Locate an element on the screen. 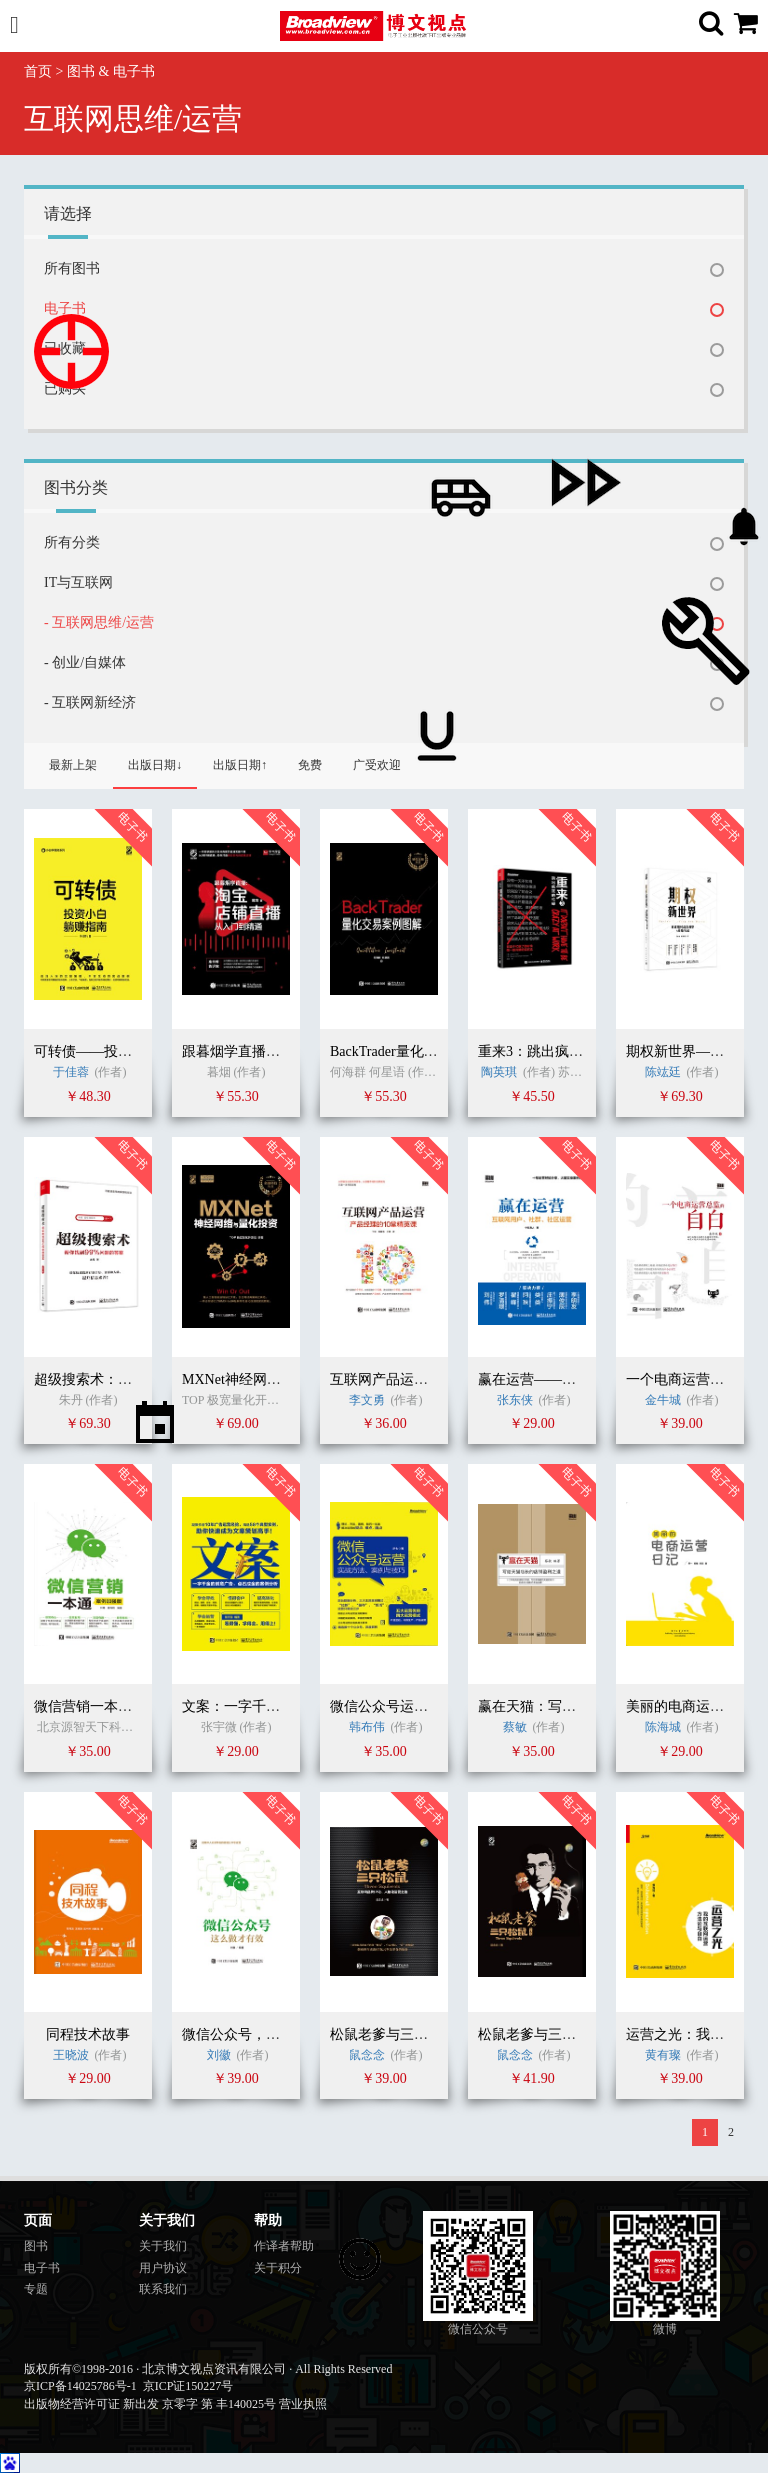 Image resolution: width=768 pixels, height=2473 pixels. add an event to your calendar is located at coordinates (155, 1424).